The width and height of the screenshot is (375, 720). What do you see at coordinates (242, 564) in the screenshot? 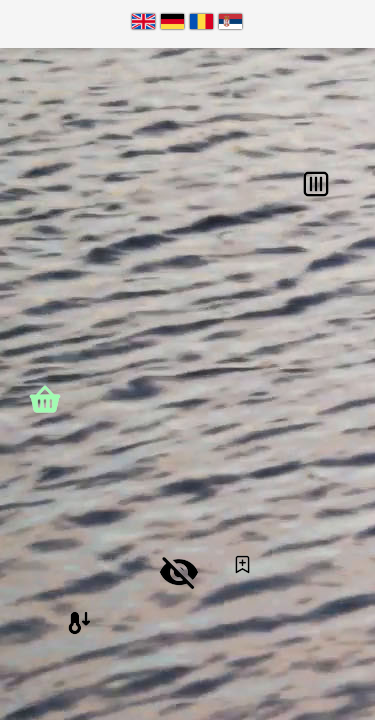
I see `add a new bookmark` at bounding box center [242, 564].